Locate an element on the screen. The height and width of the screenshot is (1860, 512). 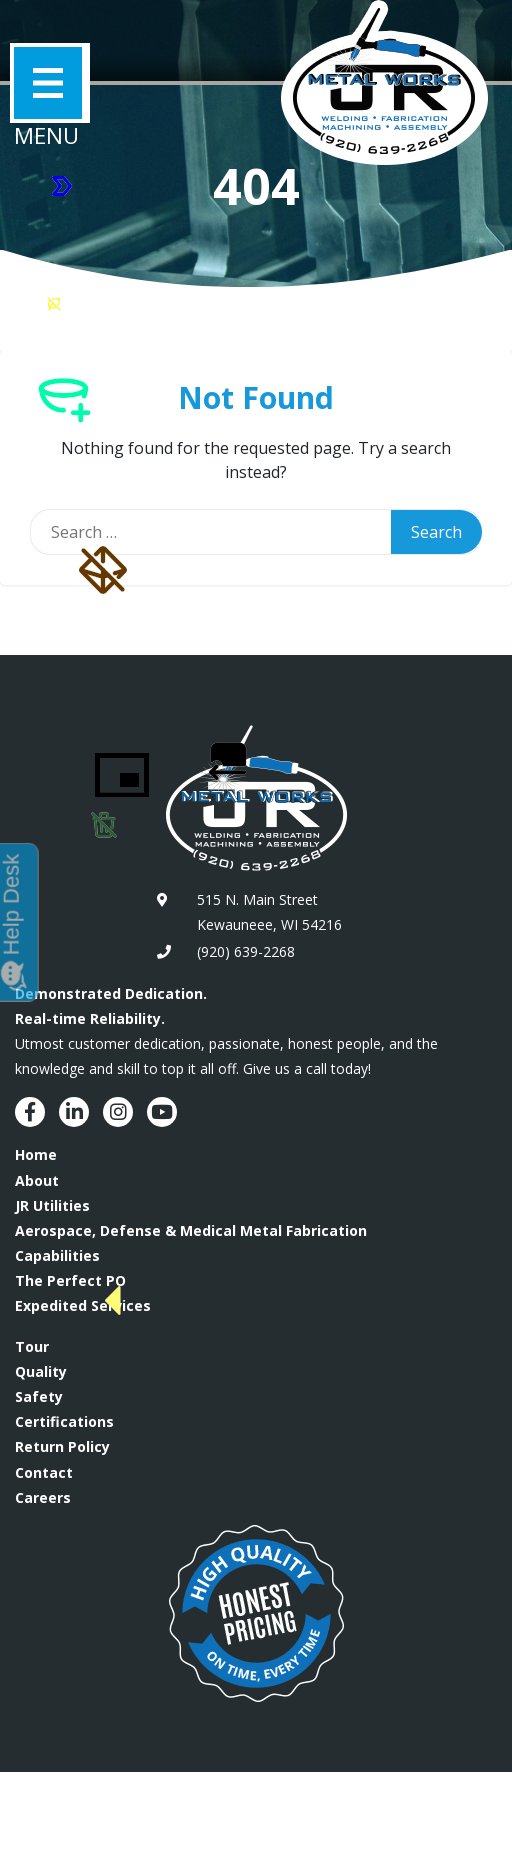
enable picture-in-picture mode is located at coordinates (122, 775).